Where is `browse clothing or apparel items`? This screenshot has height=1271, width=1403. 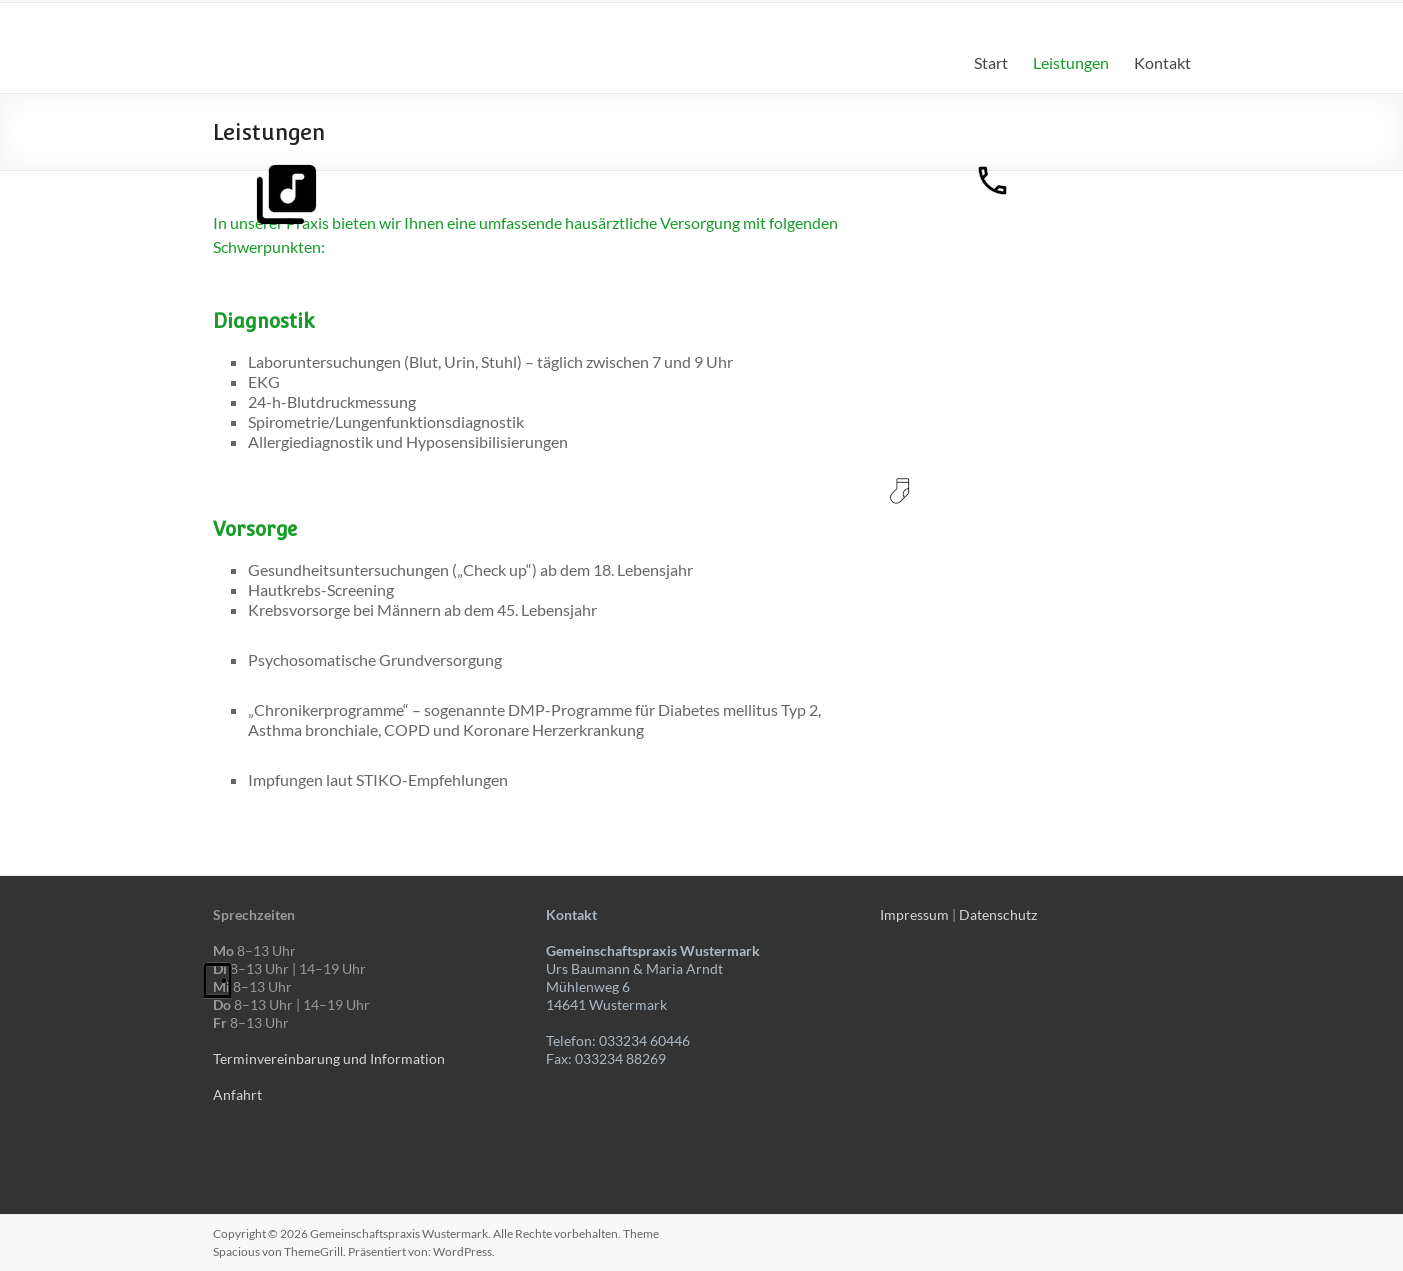 browse clothing or apparel items is located at coordinates (900, 490).